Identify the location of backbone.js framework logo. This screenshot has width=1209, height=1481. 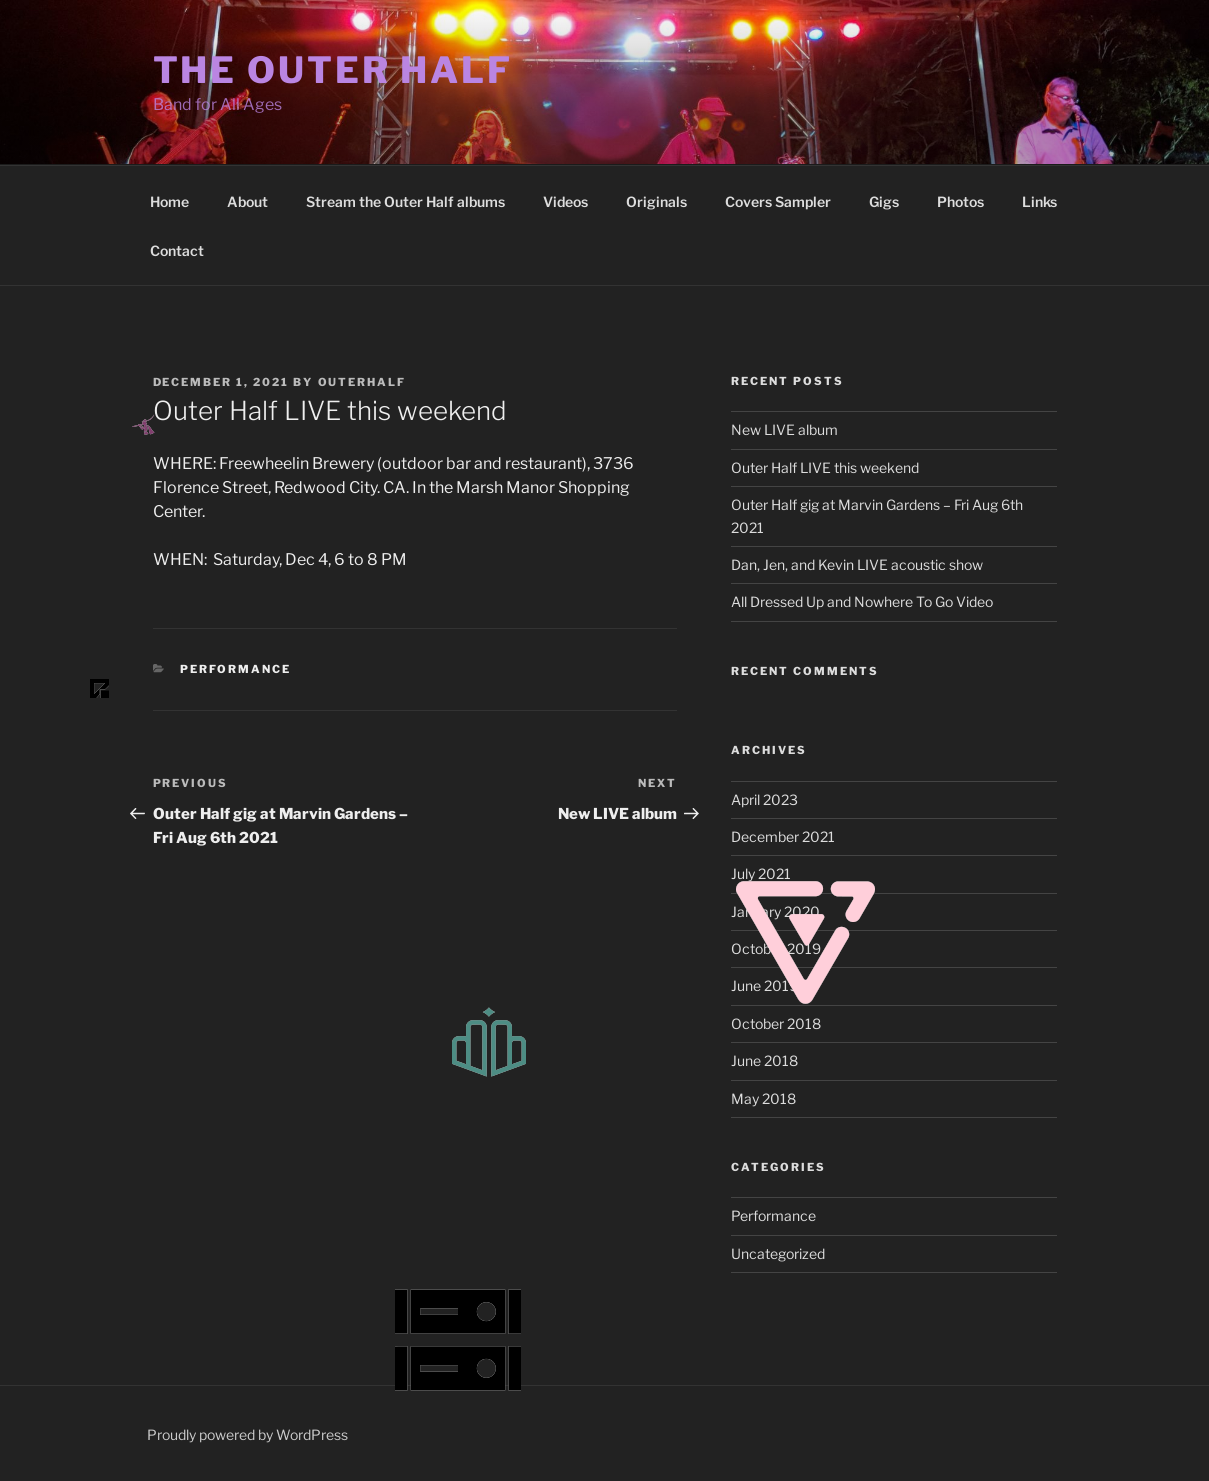
(489, 1042).